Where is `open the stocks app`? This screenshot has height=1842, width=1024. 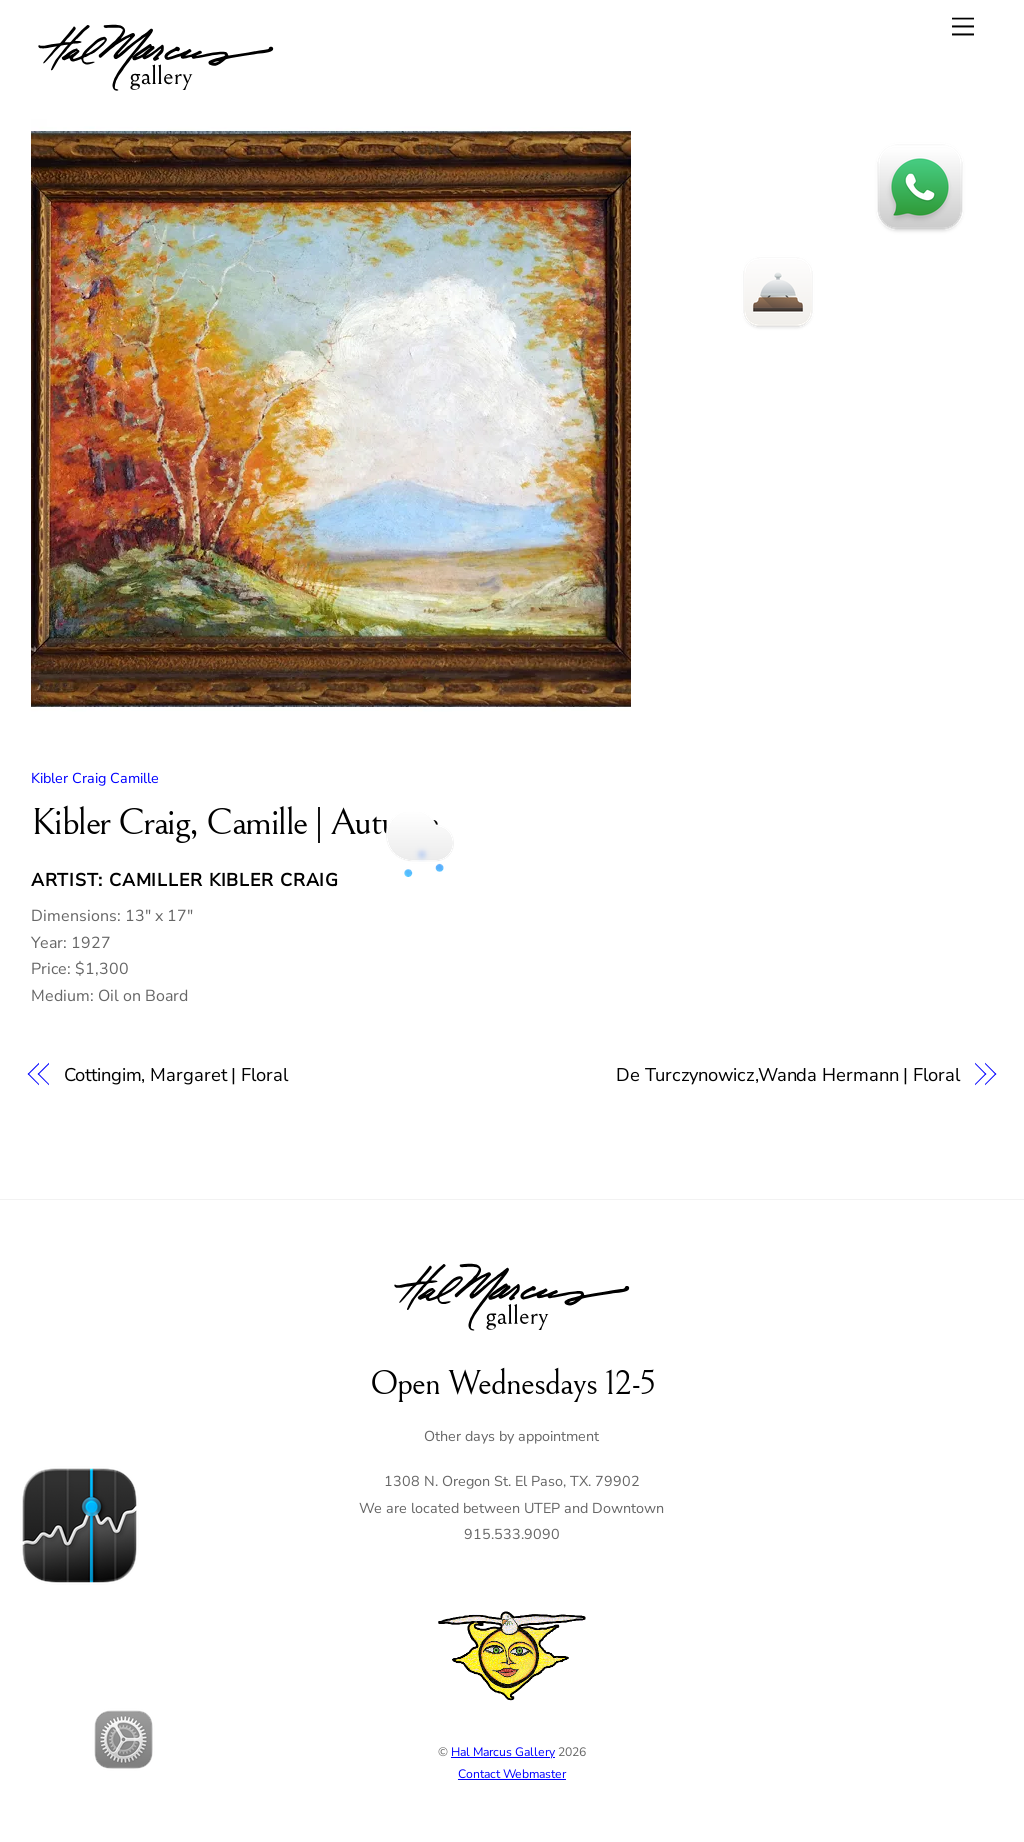 open the stocks app is located at coordinates (79, 1525).